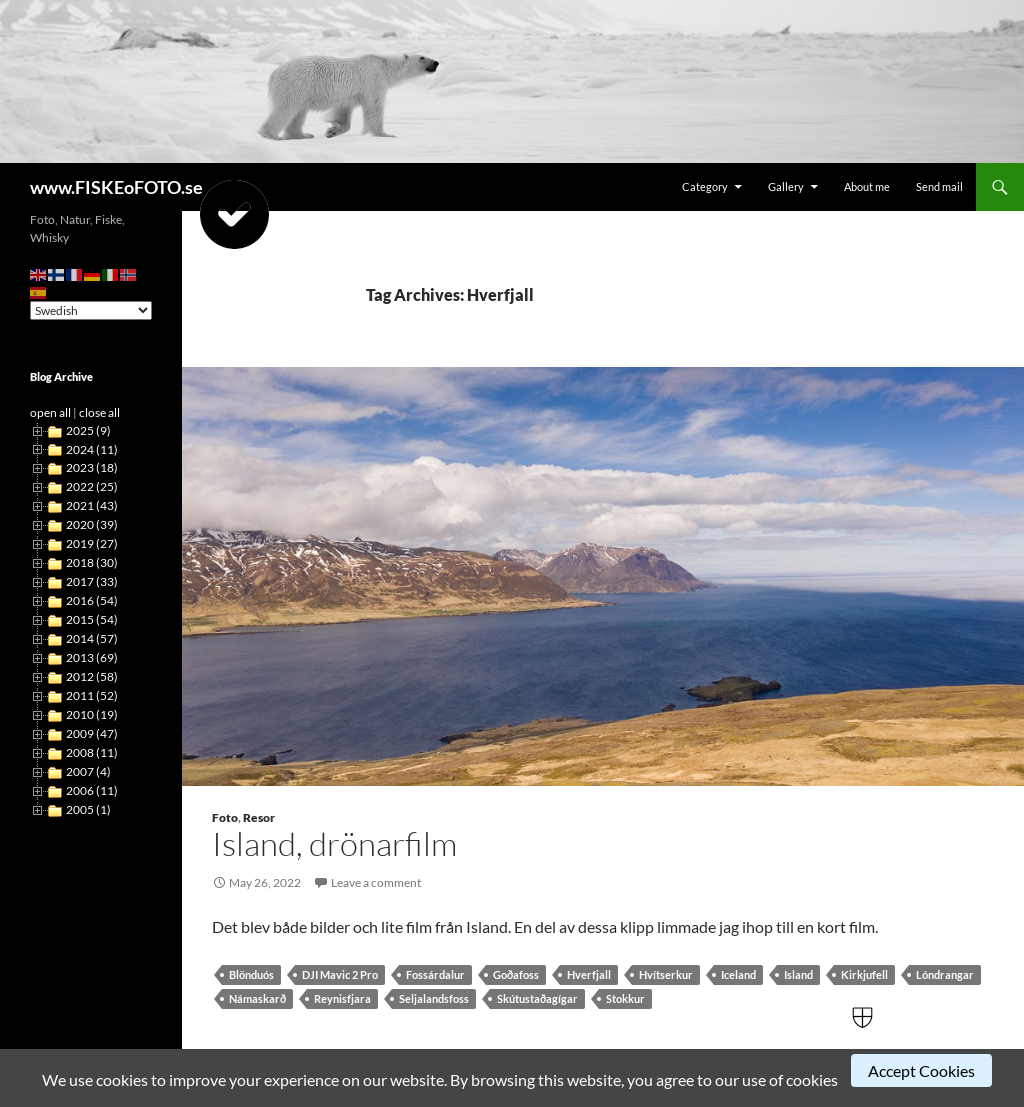 Image resolution: width=1024 pixels, height=1107 pixels. What do you see at coordinates (234, 214) in the screenshot?
I see `indicates a closed issue in the activity feed` at bounding box center [234, 214].